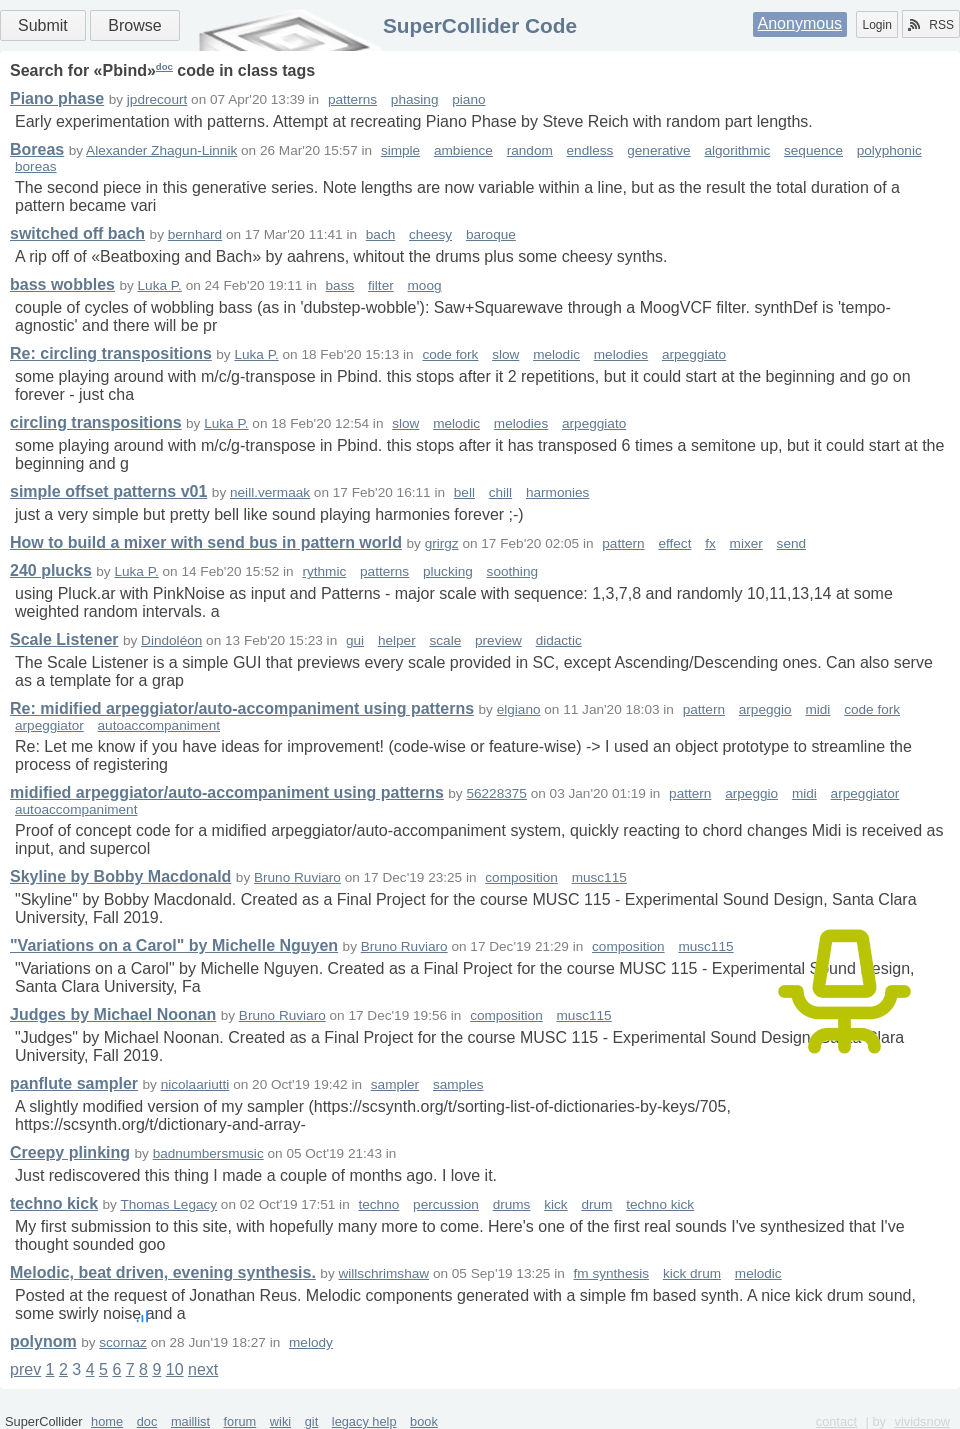  I want to click on indicates medium cellular signal strength, so click(148, 1313).